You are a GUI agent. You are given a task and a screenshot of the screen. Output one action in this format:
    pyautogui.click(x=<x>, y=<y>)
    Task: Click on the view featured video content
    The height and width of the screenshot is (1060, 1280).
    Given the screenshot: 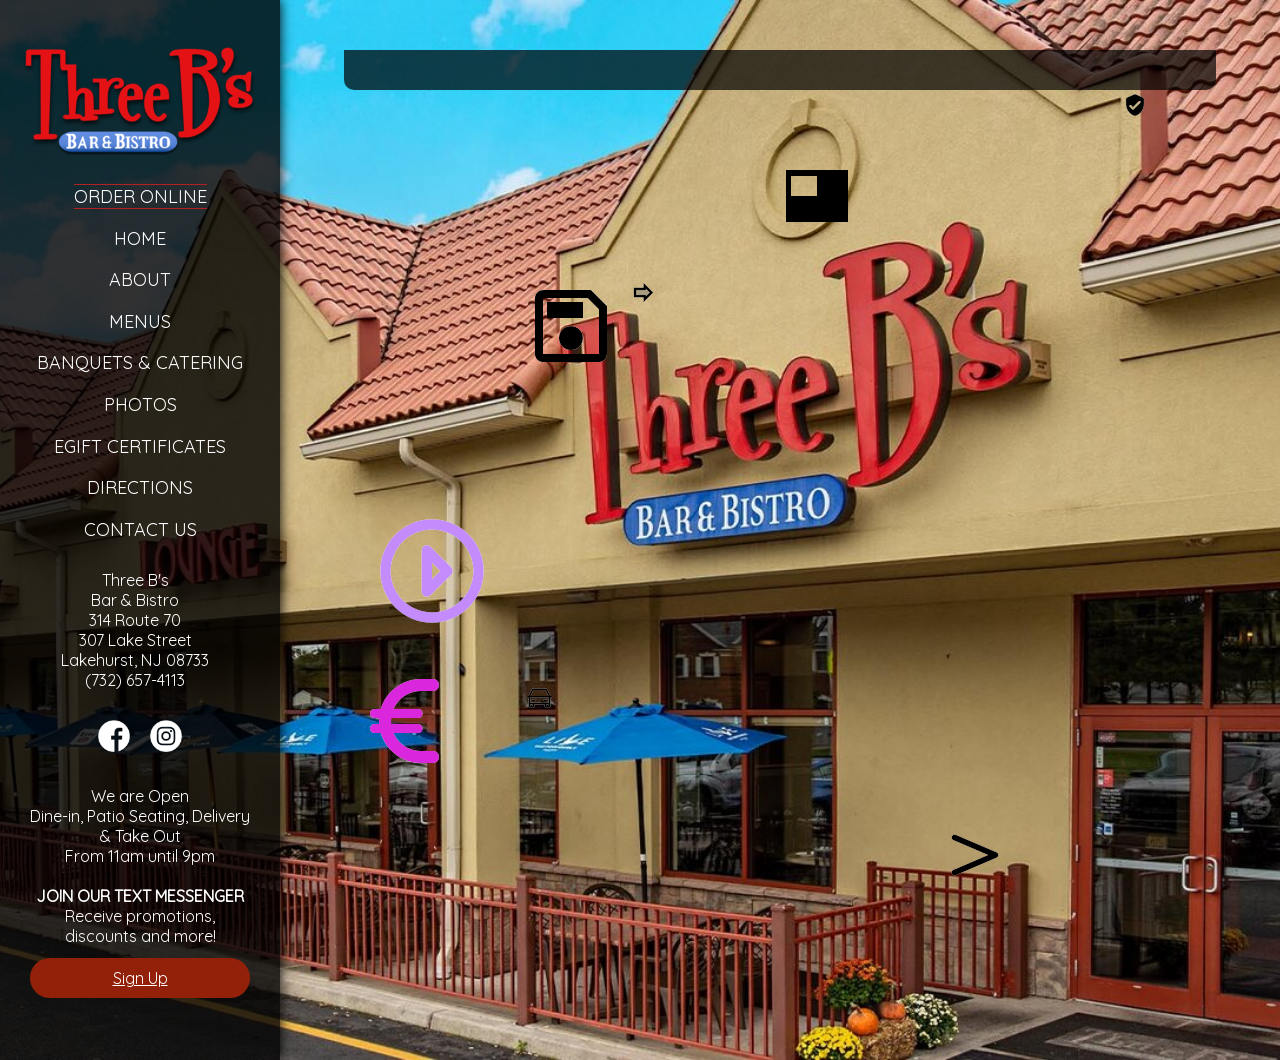 What is the action you would take?
    pyautogui.click(x=817, y=196)
    